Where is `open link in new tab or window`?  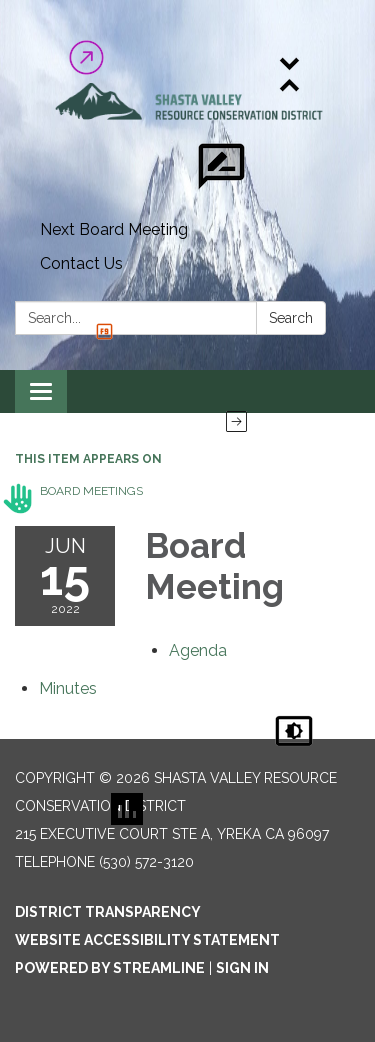 open link in new tab or window is located at coordinates (86, 57).